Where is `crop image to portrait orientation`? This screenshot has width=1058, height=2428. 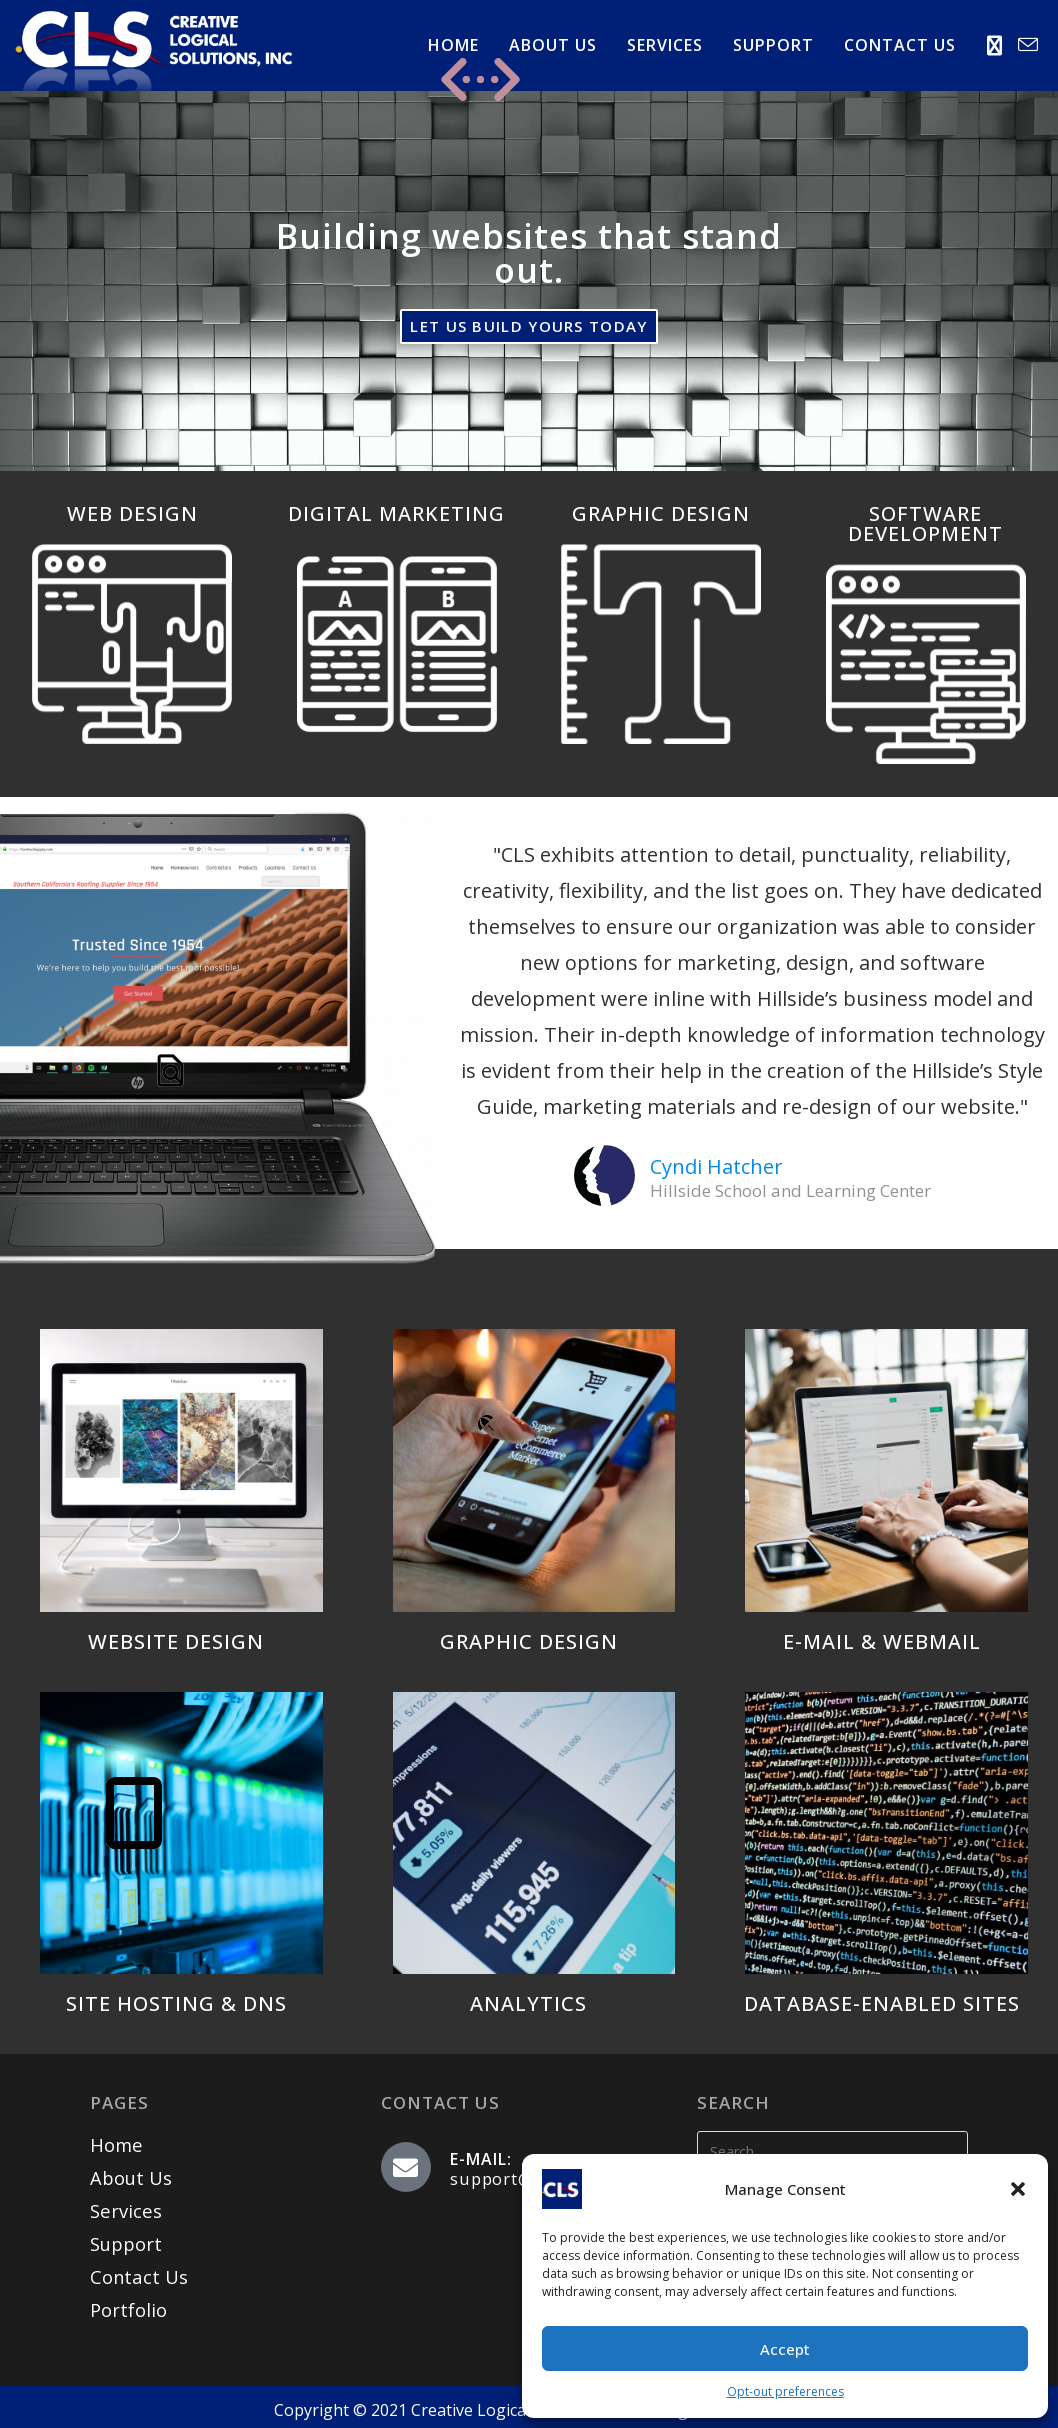 crop image to portrait orientation is located at coordinates (134, 1813).